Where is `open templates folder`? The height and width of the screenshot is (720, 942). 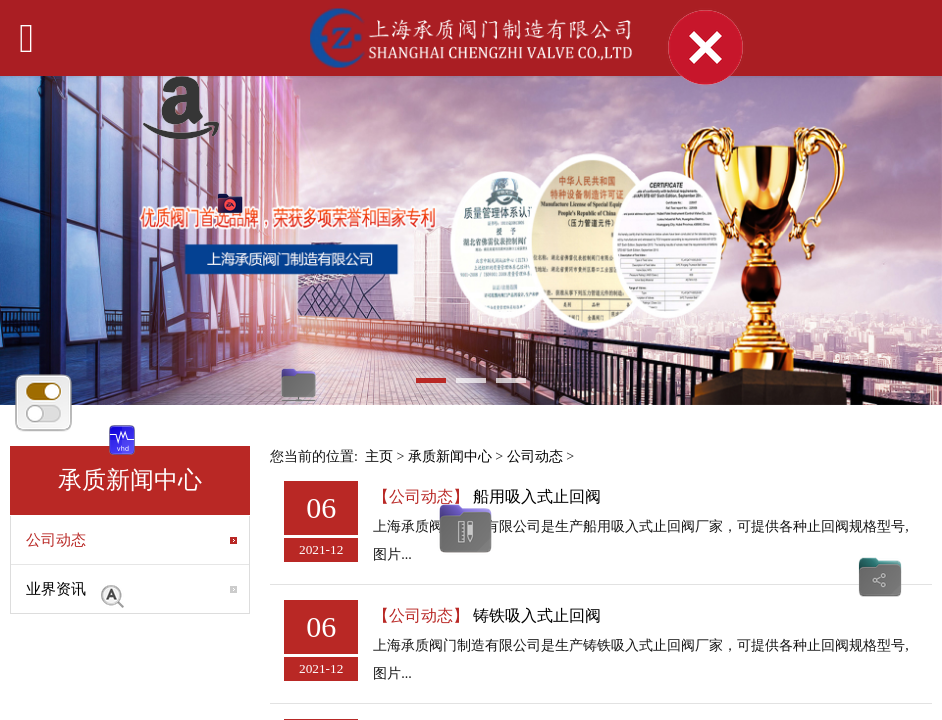
open templates folder is located at coordinates (465, 528).